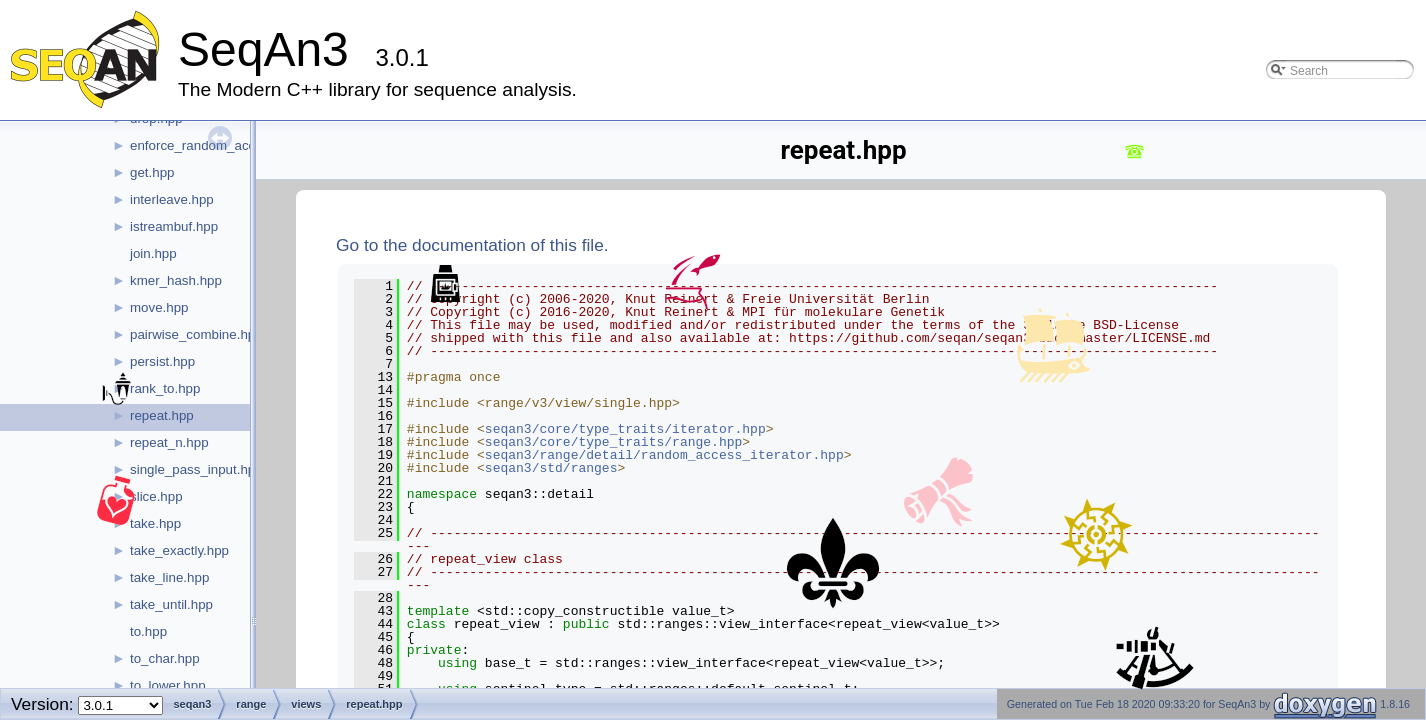 This screenshot has height=720, width=1426. Describe the element at coordinates (1096, 534) in the screenshot. I see `a trap or hazard element in a game` at that location.